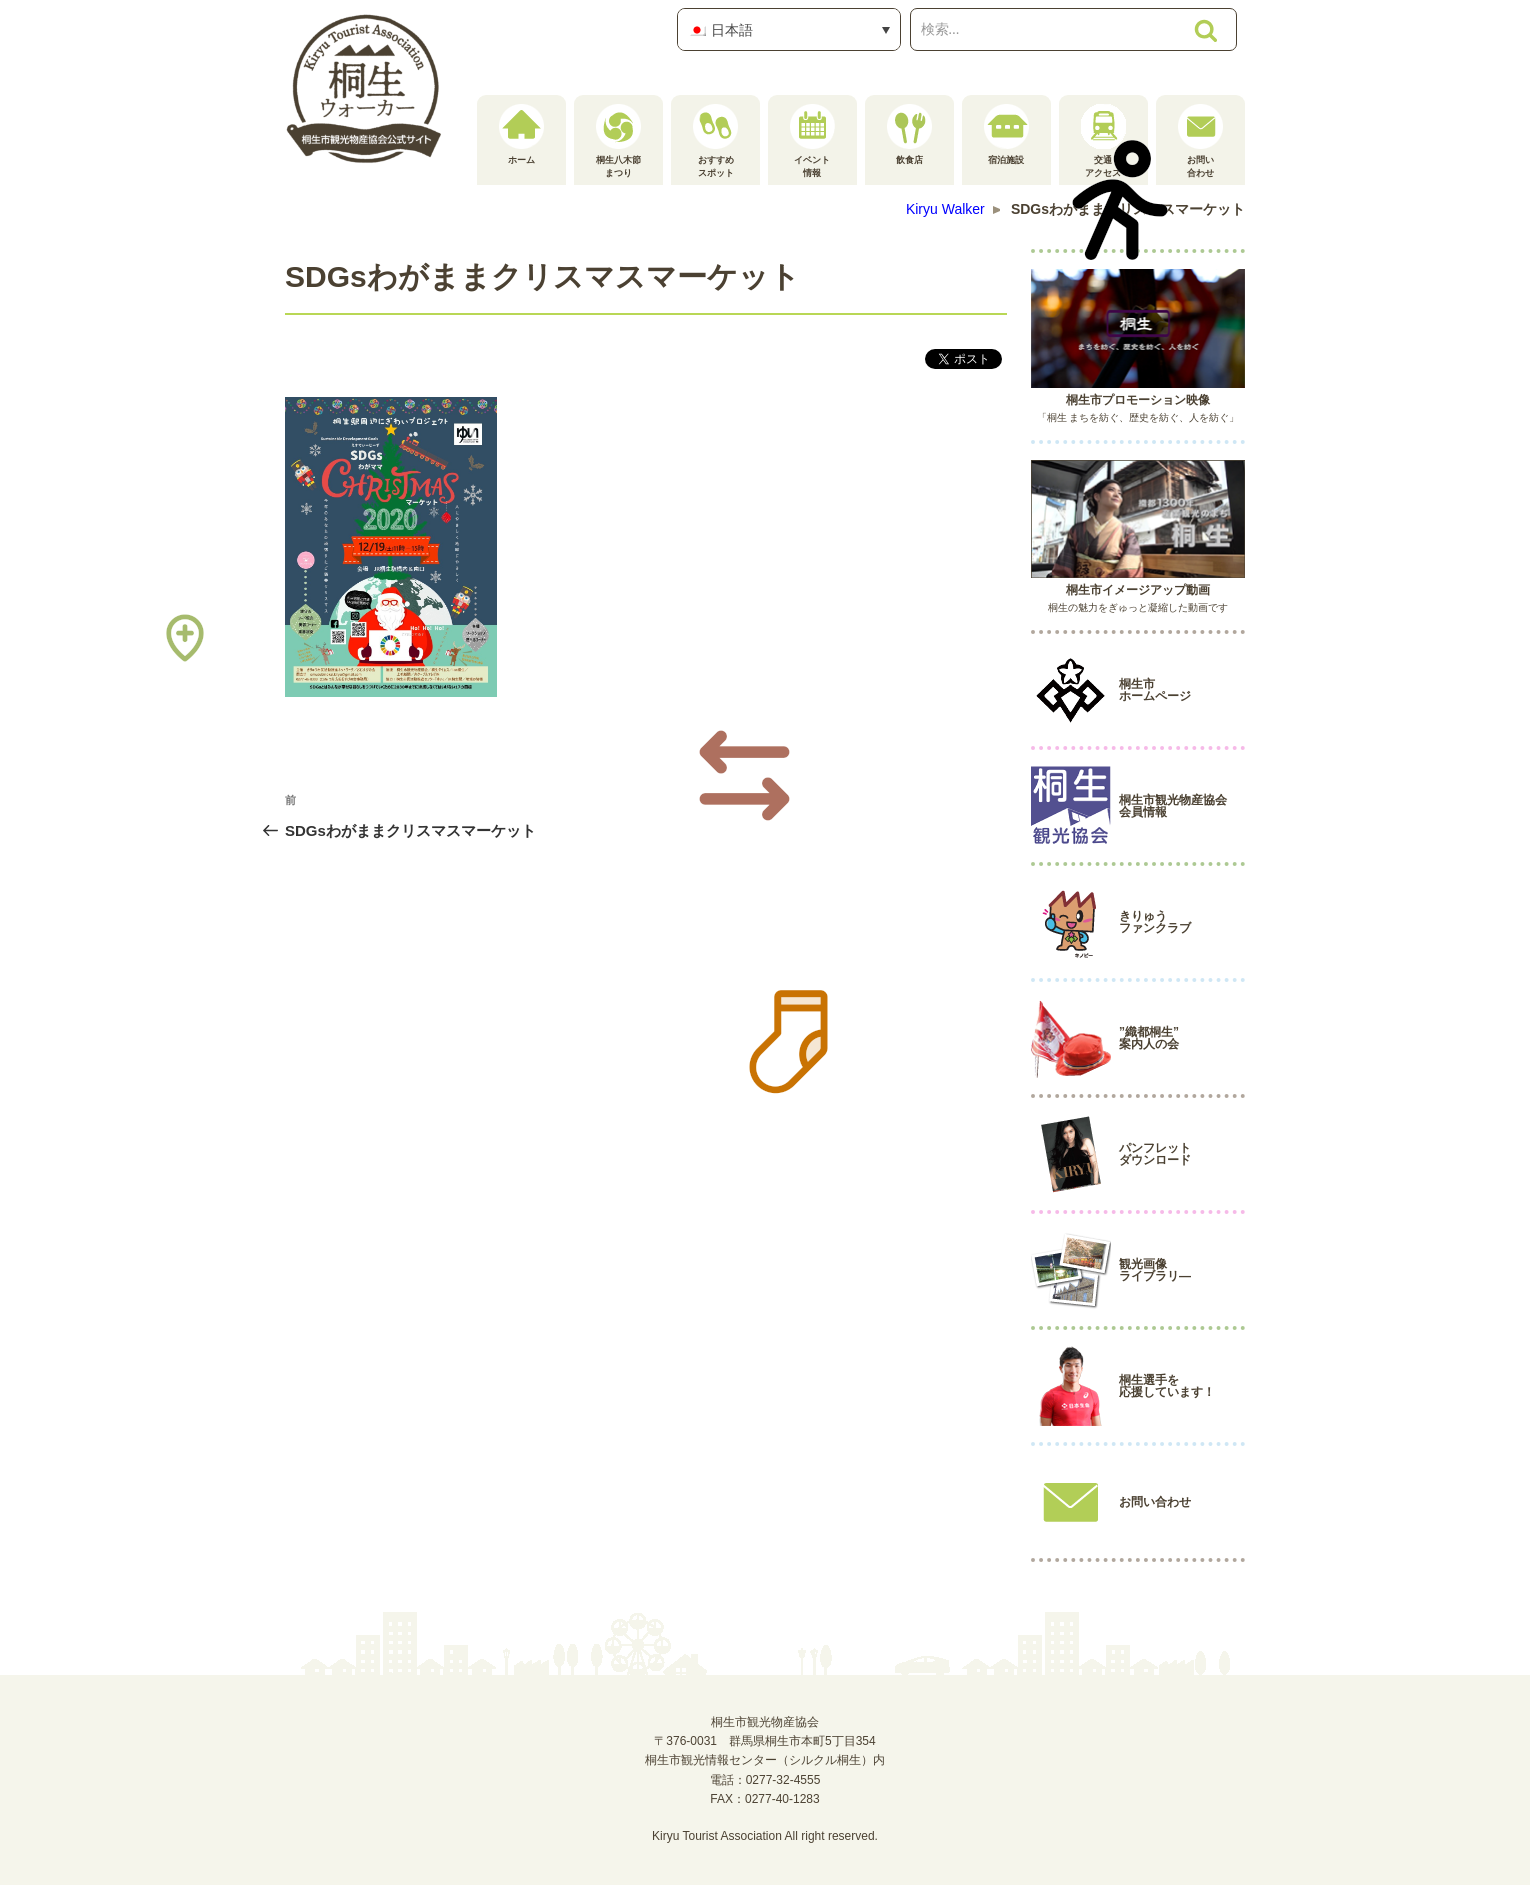  I want to click on indicates walking directions or pedestrian mode, so click(1120, 200).